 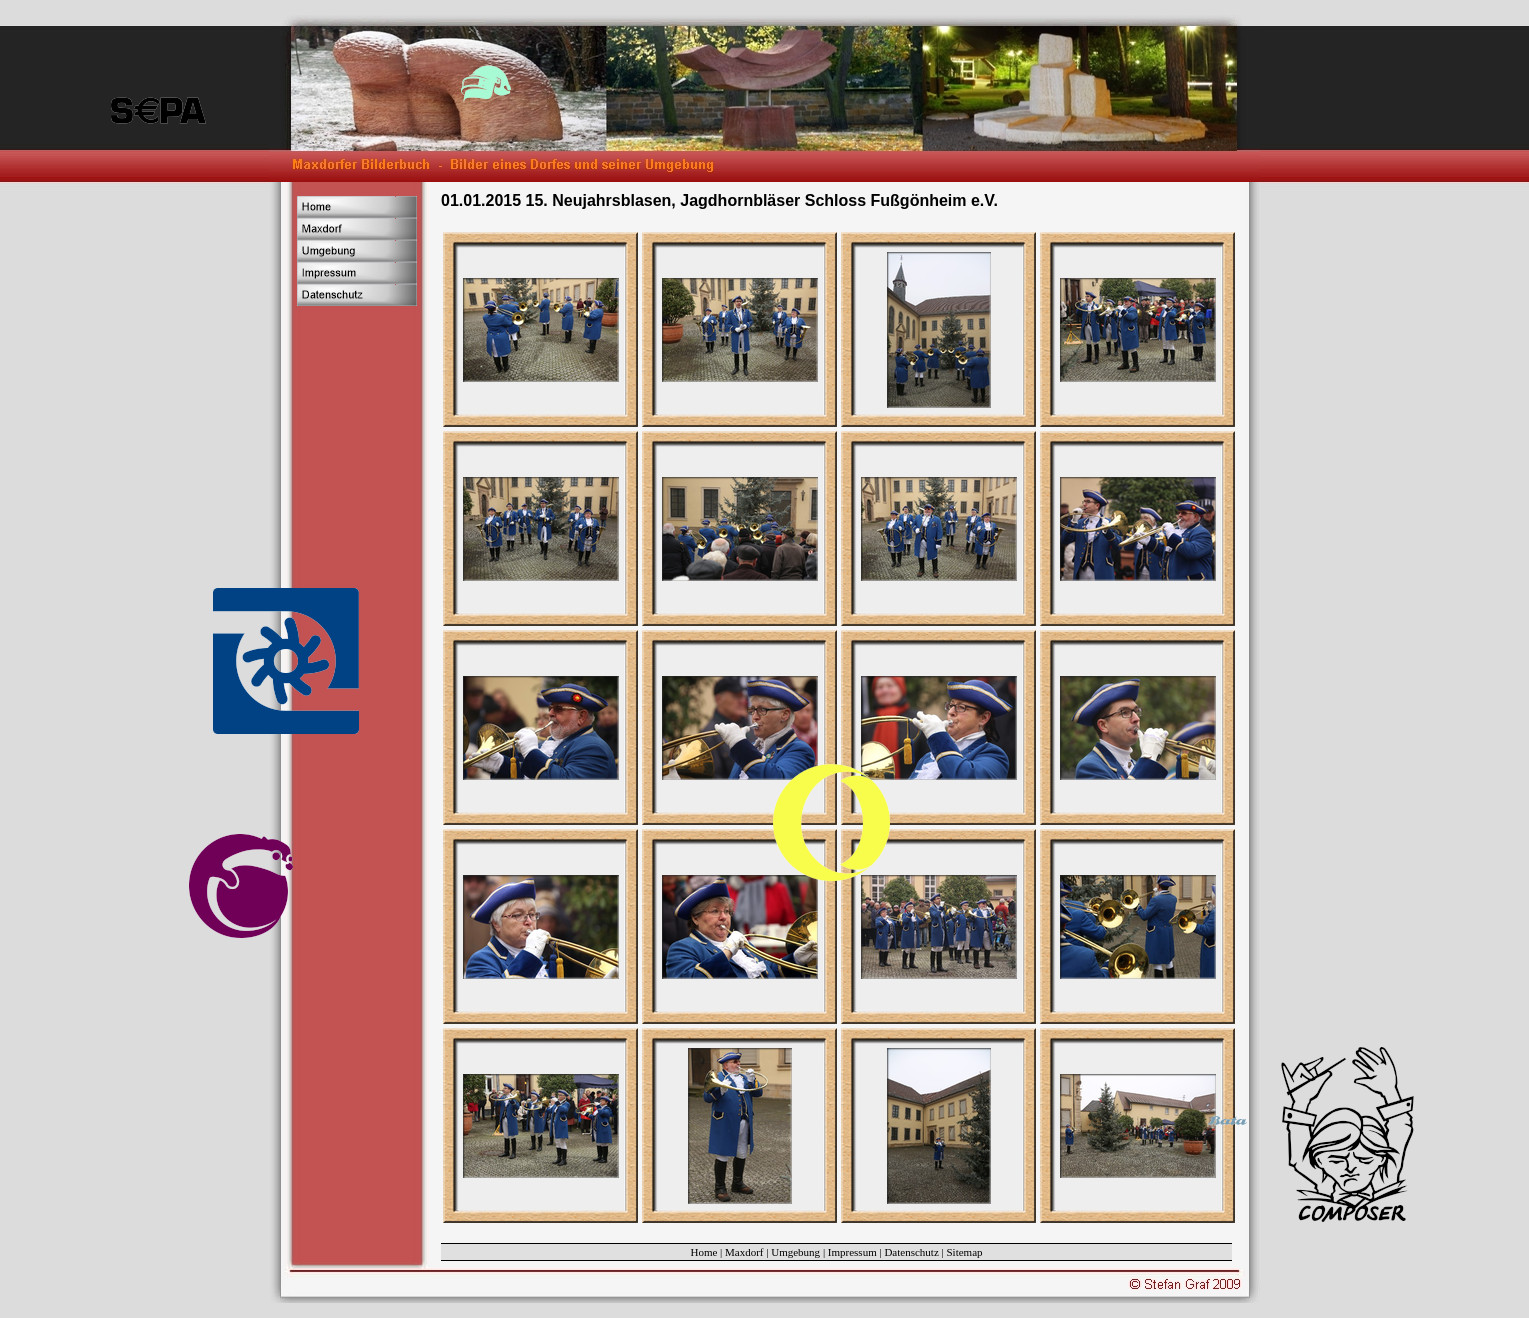 What do you see at coordinates (286, 661) in the screenshot?
I see `turbo build system logo` at bounding box center [286, 661].